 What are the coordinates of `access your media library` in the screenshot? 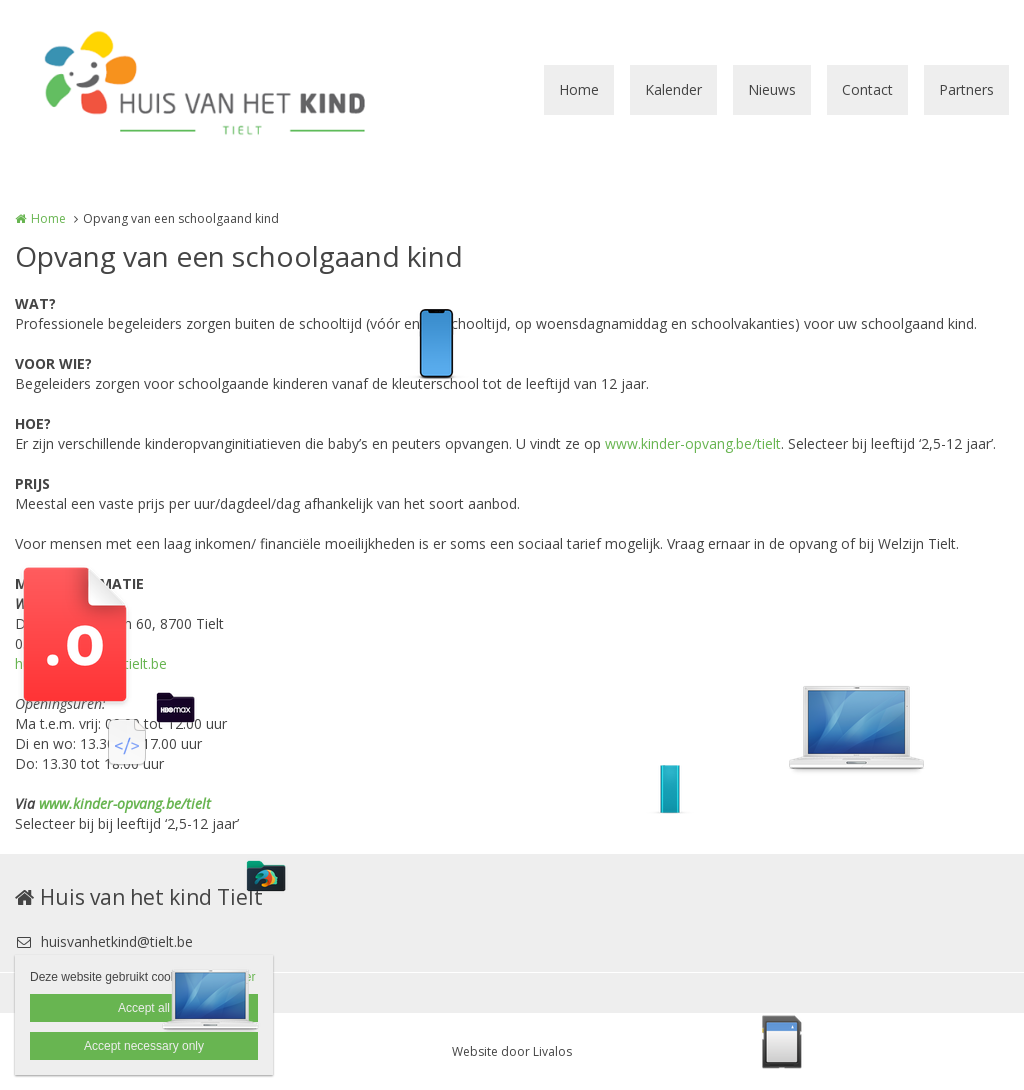 It's located at (910, 34).